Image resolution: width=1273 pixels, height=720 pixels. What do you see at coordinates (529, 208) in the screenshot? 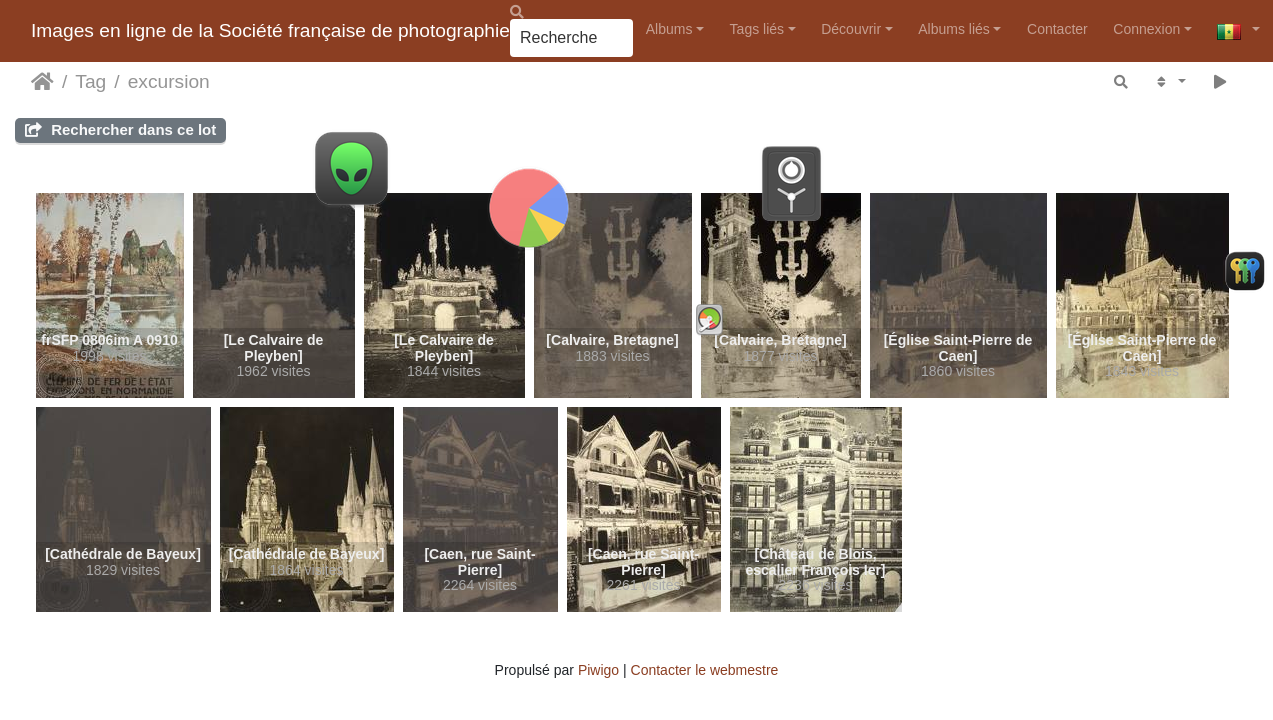
I see `open disk usage analyzer` at bounding box center [529, 208].